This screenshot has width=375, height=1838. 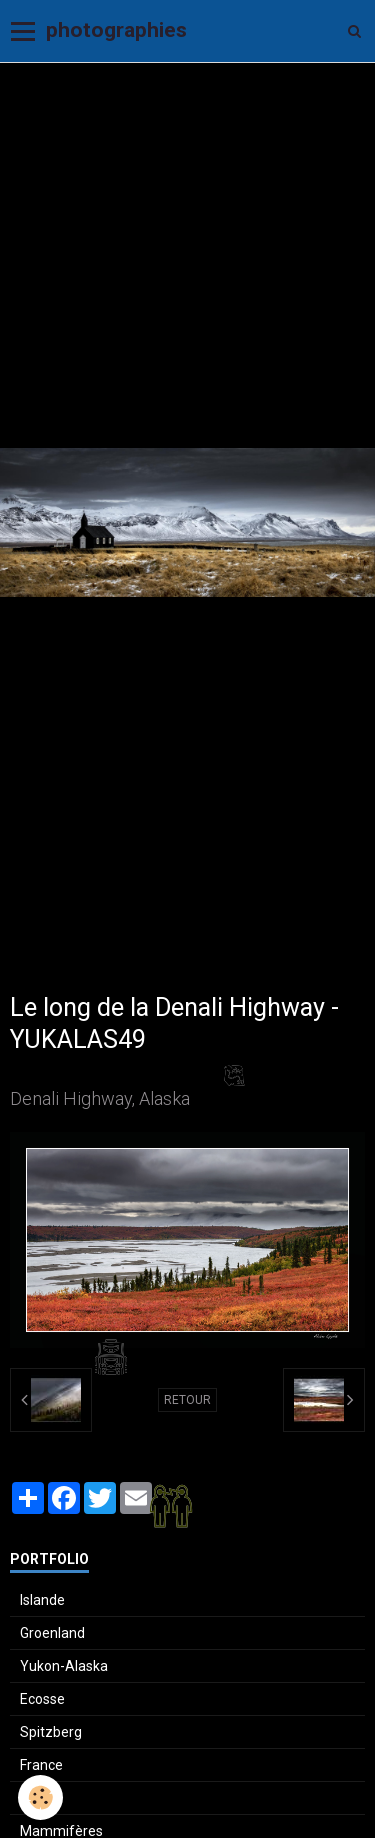 What do you see at coordinates (234, 1075) in the screenshot?
I see `view treasure map or quest location` at bounding box center [234, 1075].